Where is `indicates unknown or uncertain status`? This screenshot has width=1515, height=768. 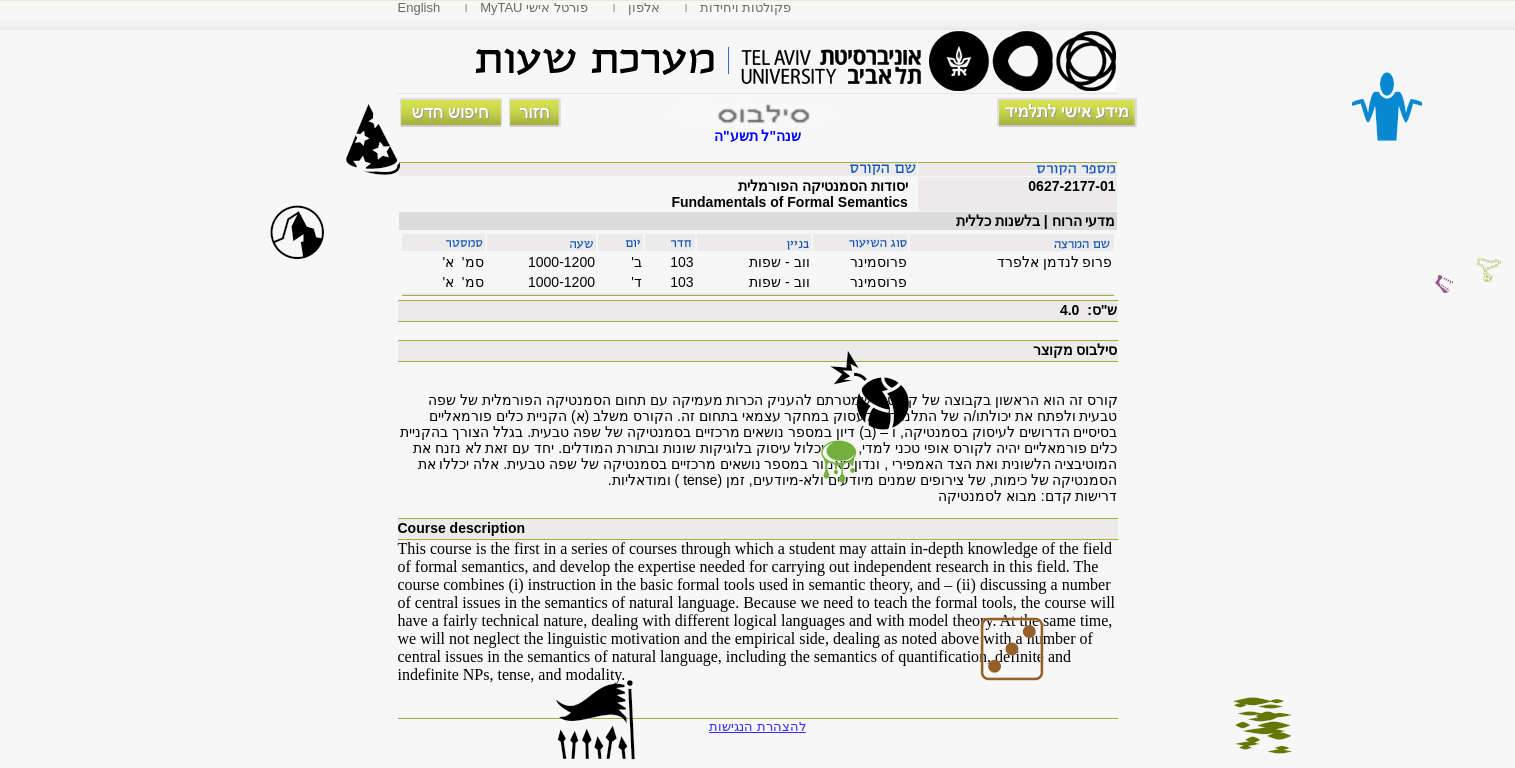 indicates unknown or uncertain status is located at coordinates (1387, 106).